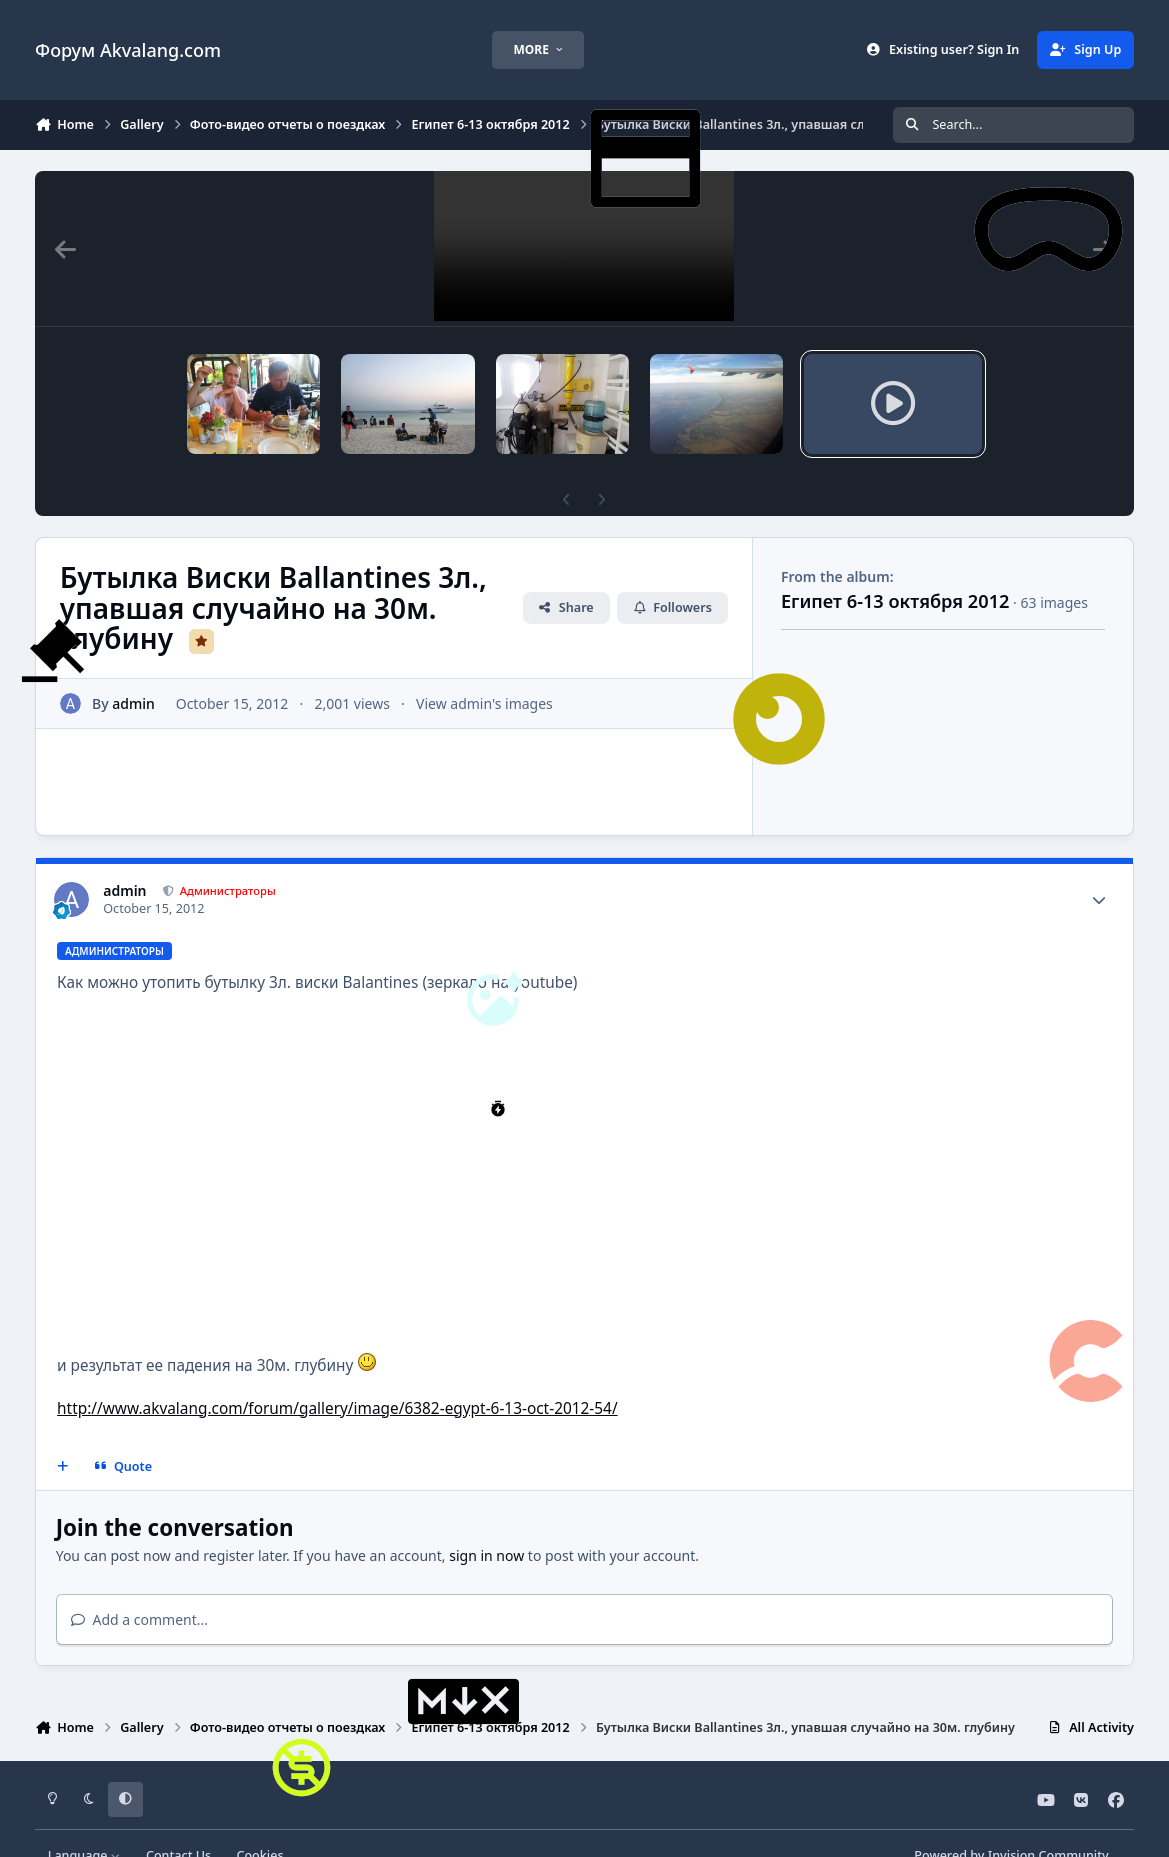 This screenshot has height=1857, width=1169. What do you see at coordinates (493, 1000) in the screenshot?
I see `generate ai-enhanced image` at bounding box center [493, 1000].